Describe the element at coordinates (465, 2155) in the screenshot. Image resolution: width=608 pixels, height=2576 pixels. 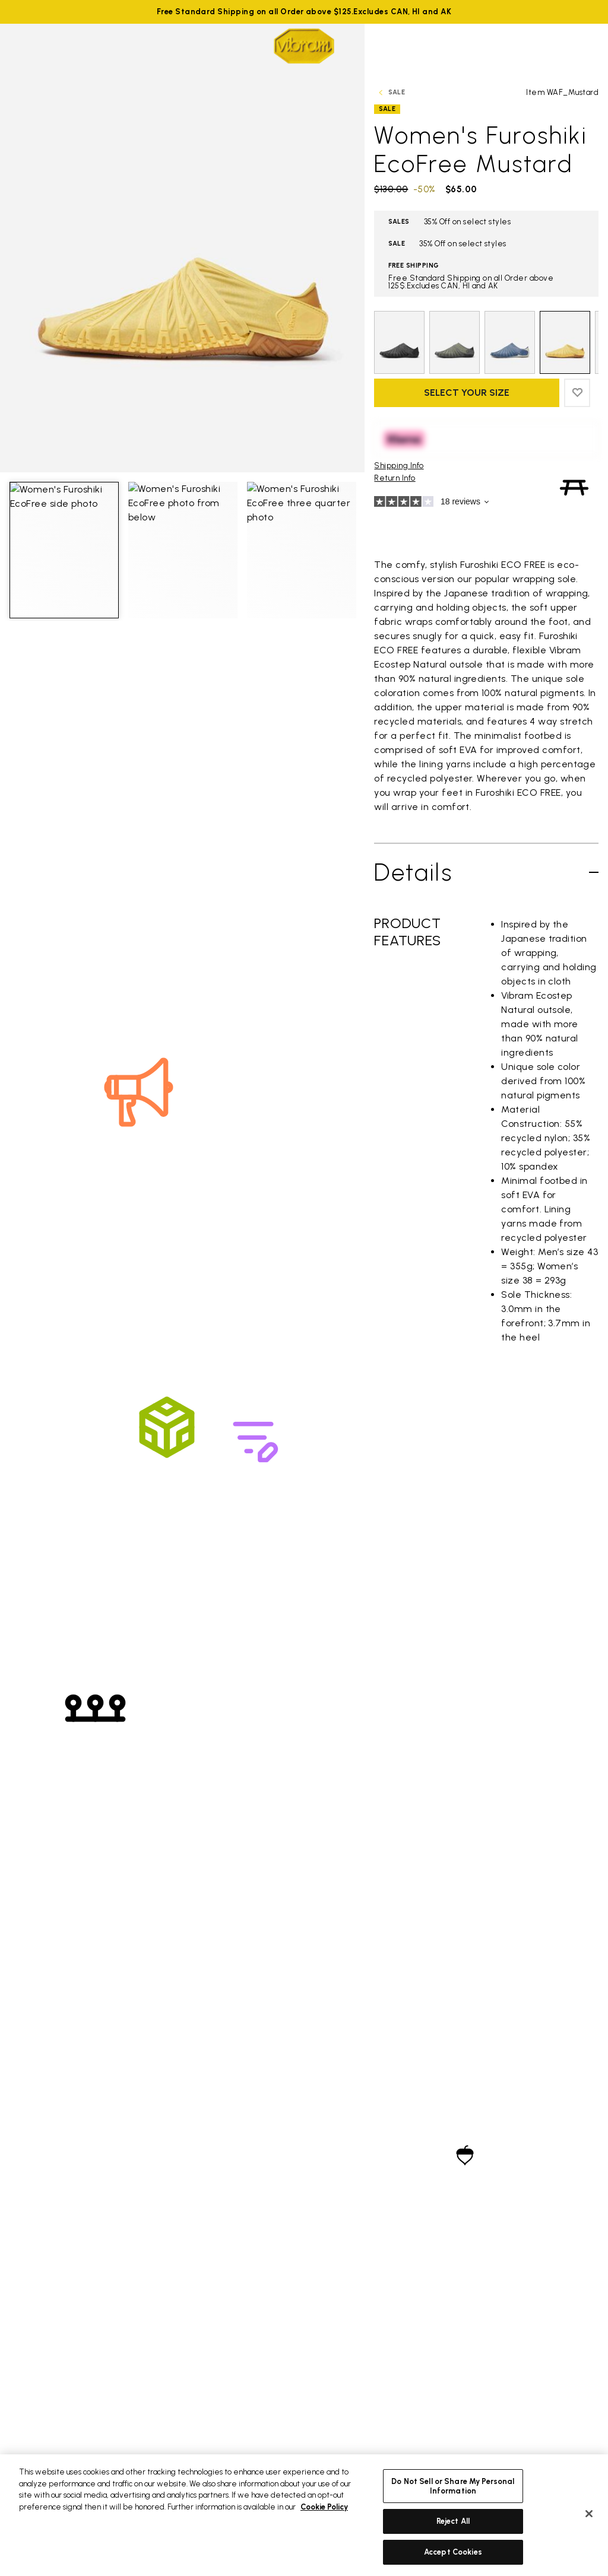
I see `access nature or outdoor-related content` at that location.